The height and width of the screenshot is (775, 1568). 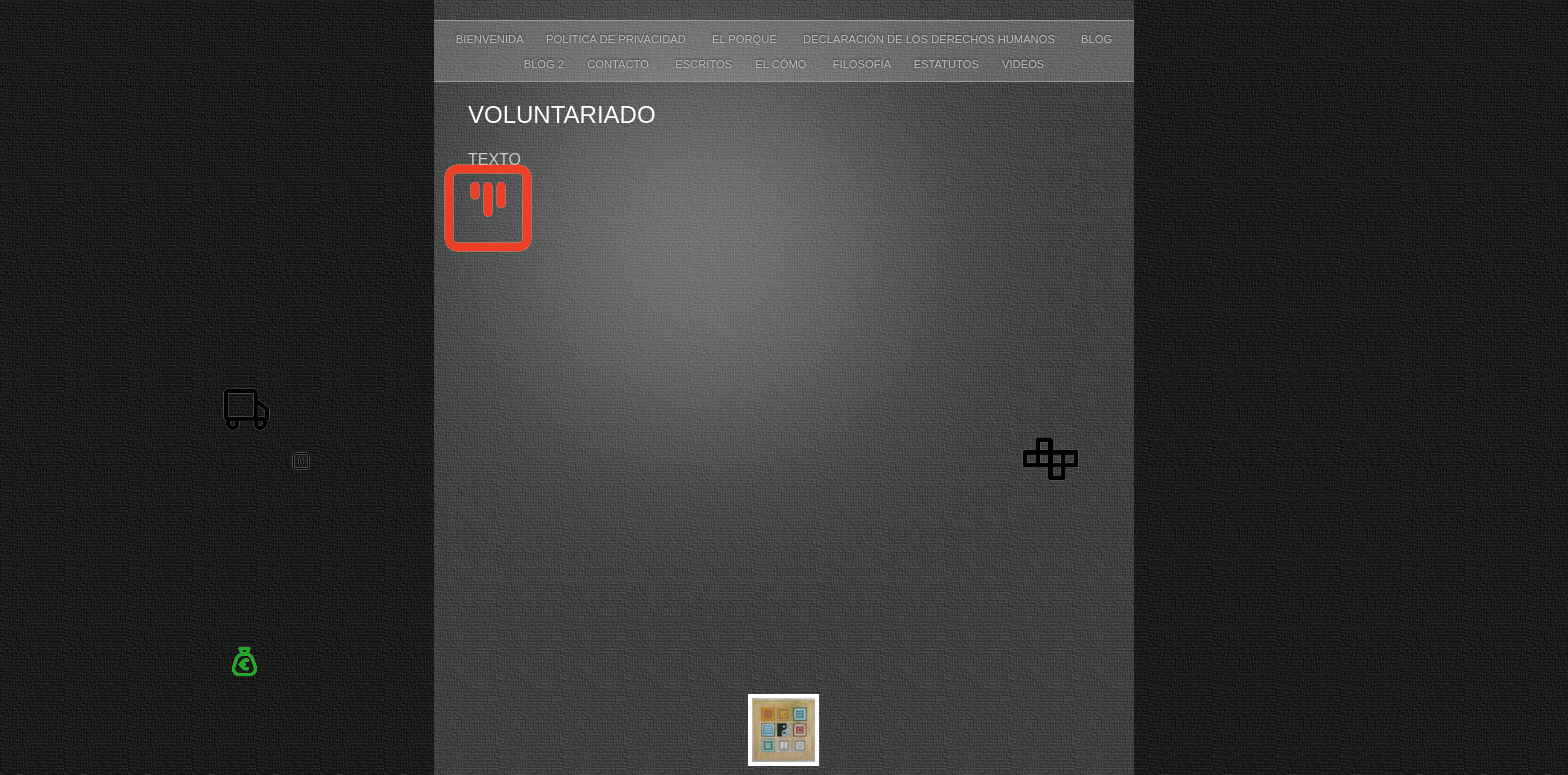 What do you see at coordinates (1050, 457) in the screenshot?
I see `view 3d model unfolded net` at bounding box center [1050, 457].